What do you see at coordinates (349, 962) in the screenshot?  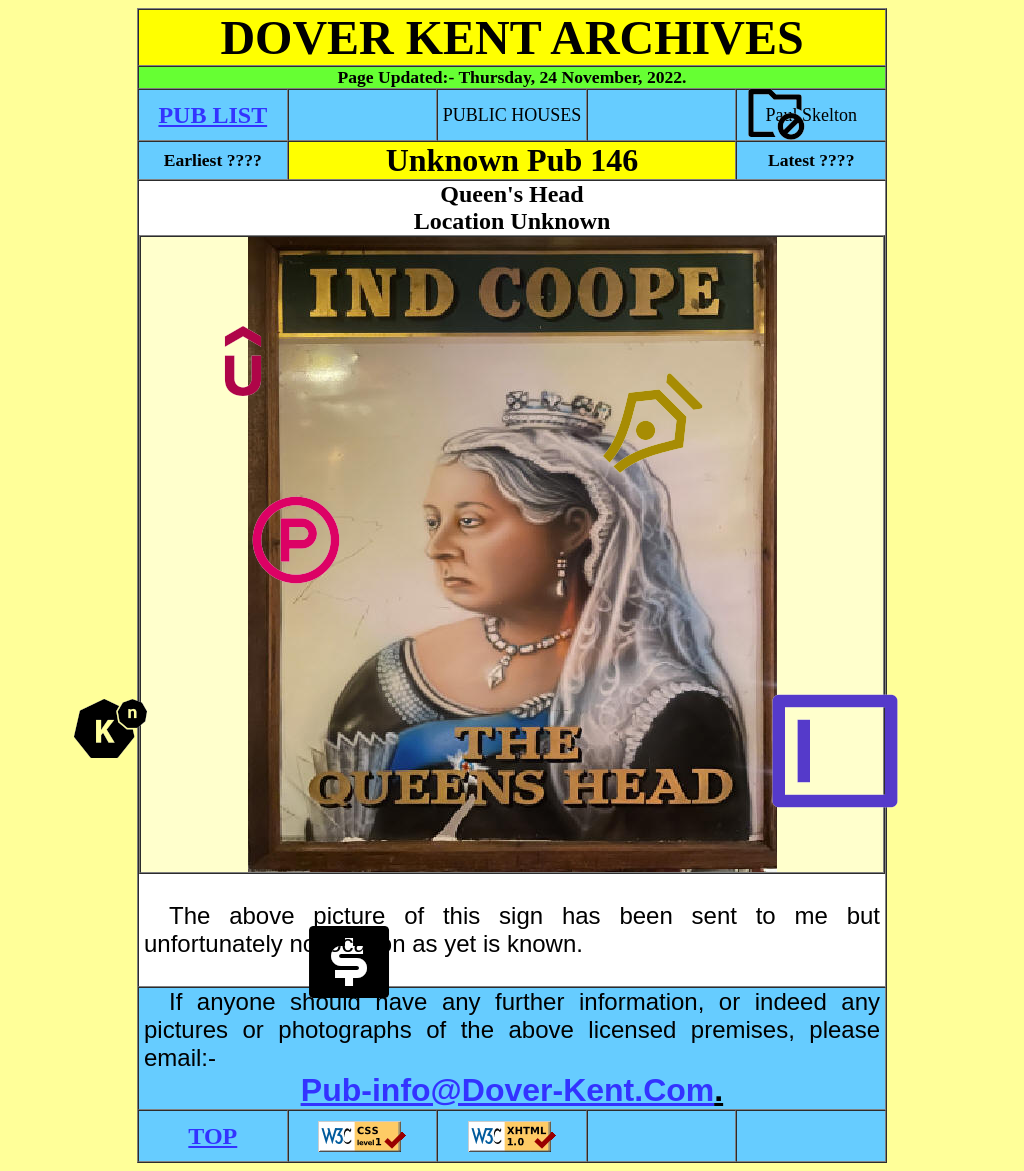 I see `access financial or payment settings` at bounding box center [349, 962].